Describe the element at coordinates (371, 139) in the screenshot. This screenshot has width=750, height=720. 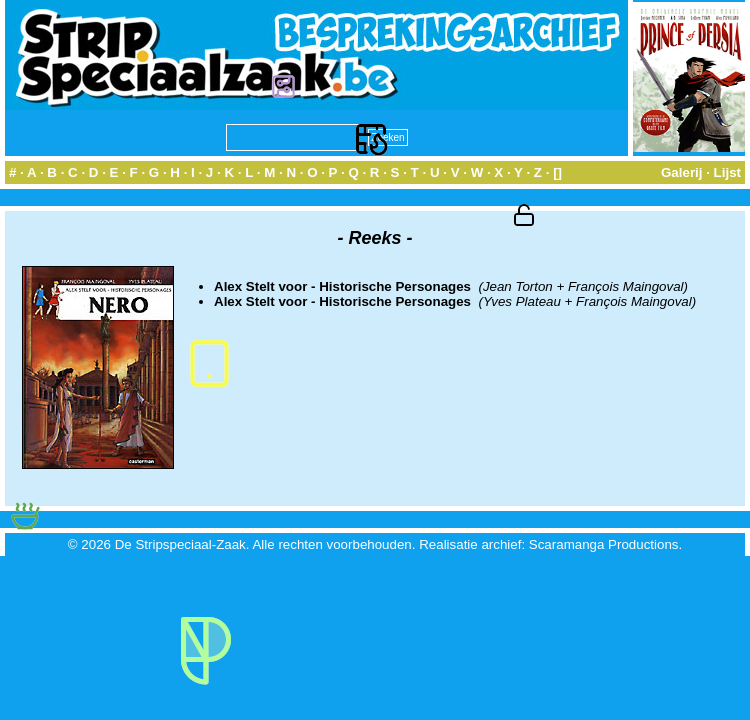
I see `firewall security settings` at that location.